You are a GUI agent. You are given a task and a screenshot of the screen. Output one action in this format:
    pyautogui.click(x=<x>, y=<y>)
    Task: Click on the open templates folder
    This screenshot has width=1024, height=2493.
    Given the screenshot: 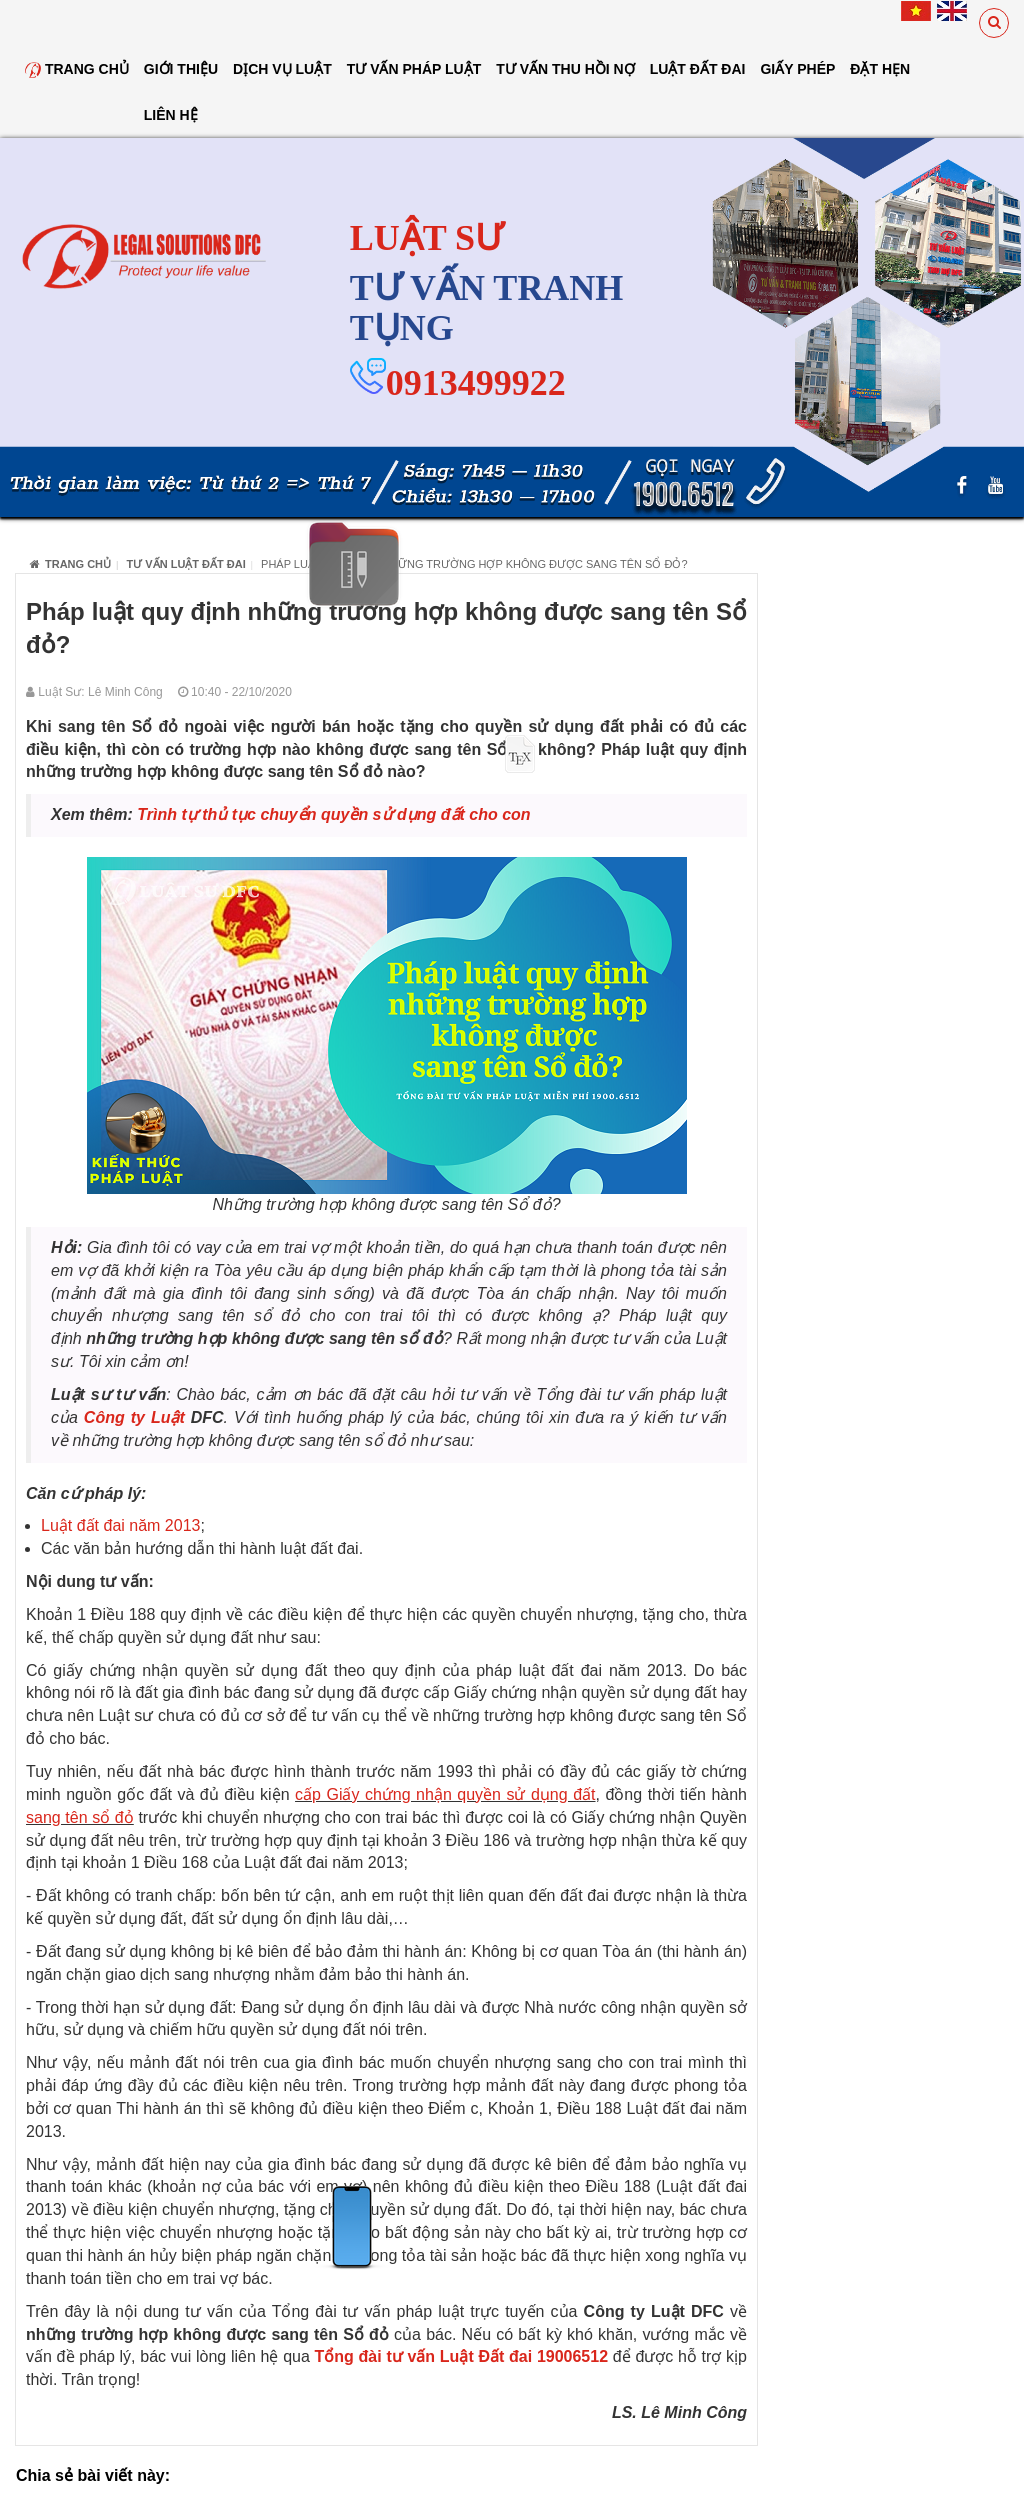 What is the action you would take?
    pyautogui.click(x=354, y=564)
    